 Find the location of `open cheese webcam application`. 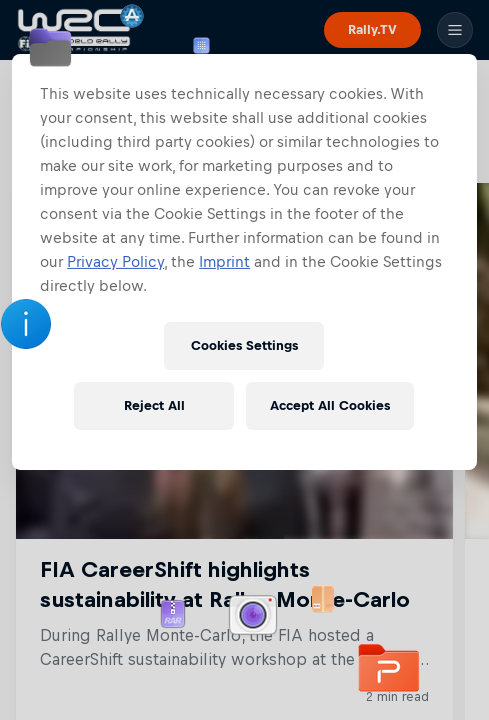

open cheese webcam application is located at coordinates (253, 615).